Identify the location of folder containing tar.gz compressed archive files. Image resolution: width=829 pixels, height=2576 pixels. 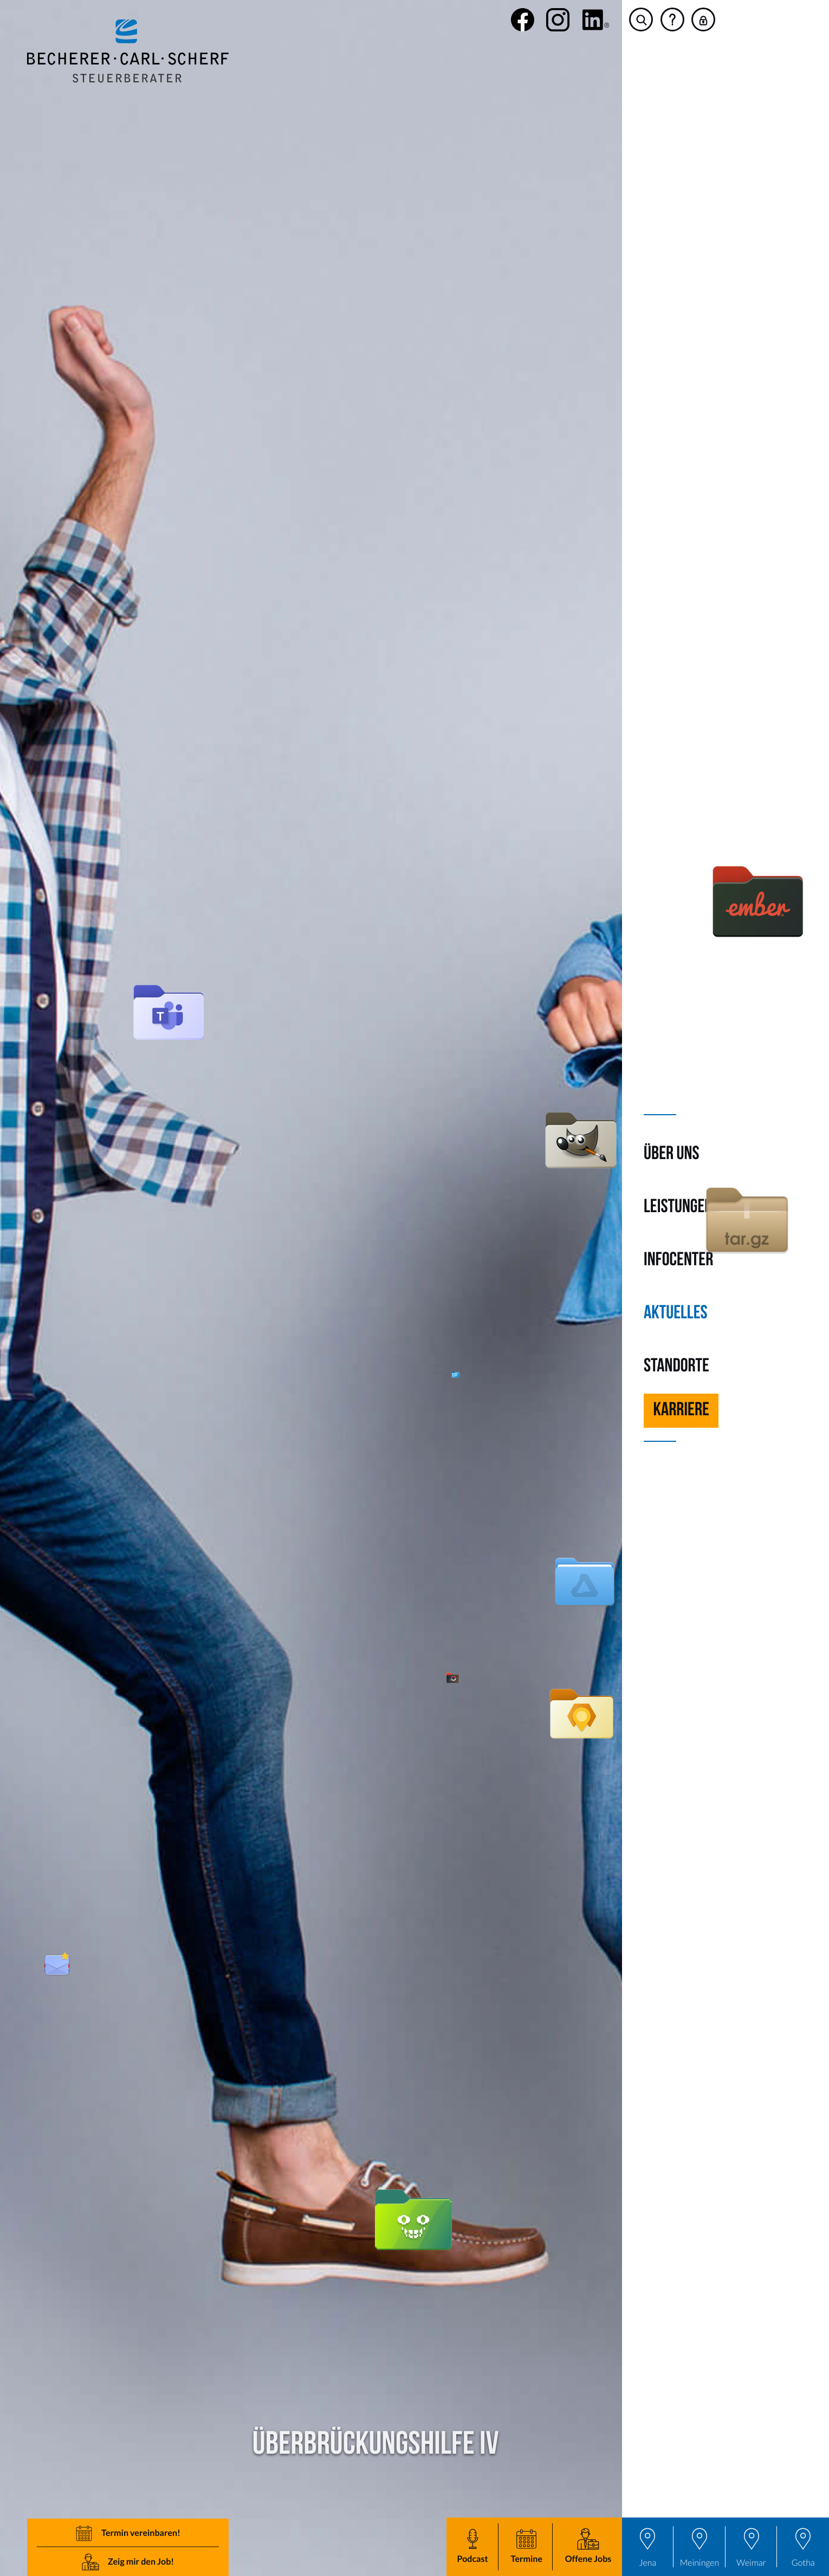
(747, 1222).